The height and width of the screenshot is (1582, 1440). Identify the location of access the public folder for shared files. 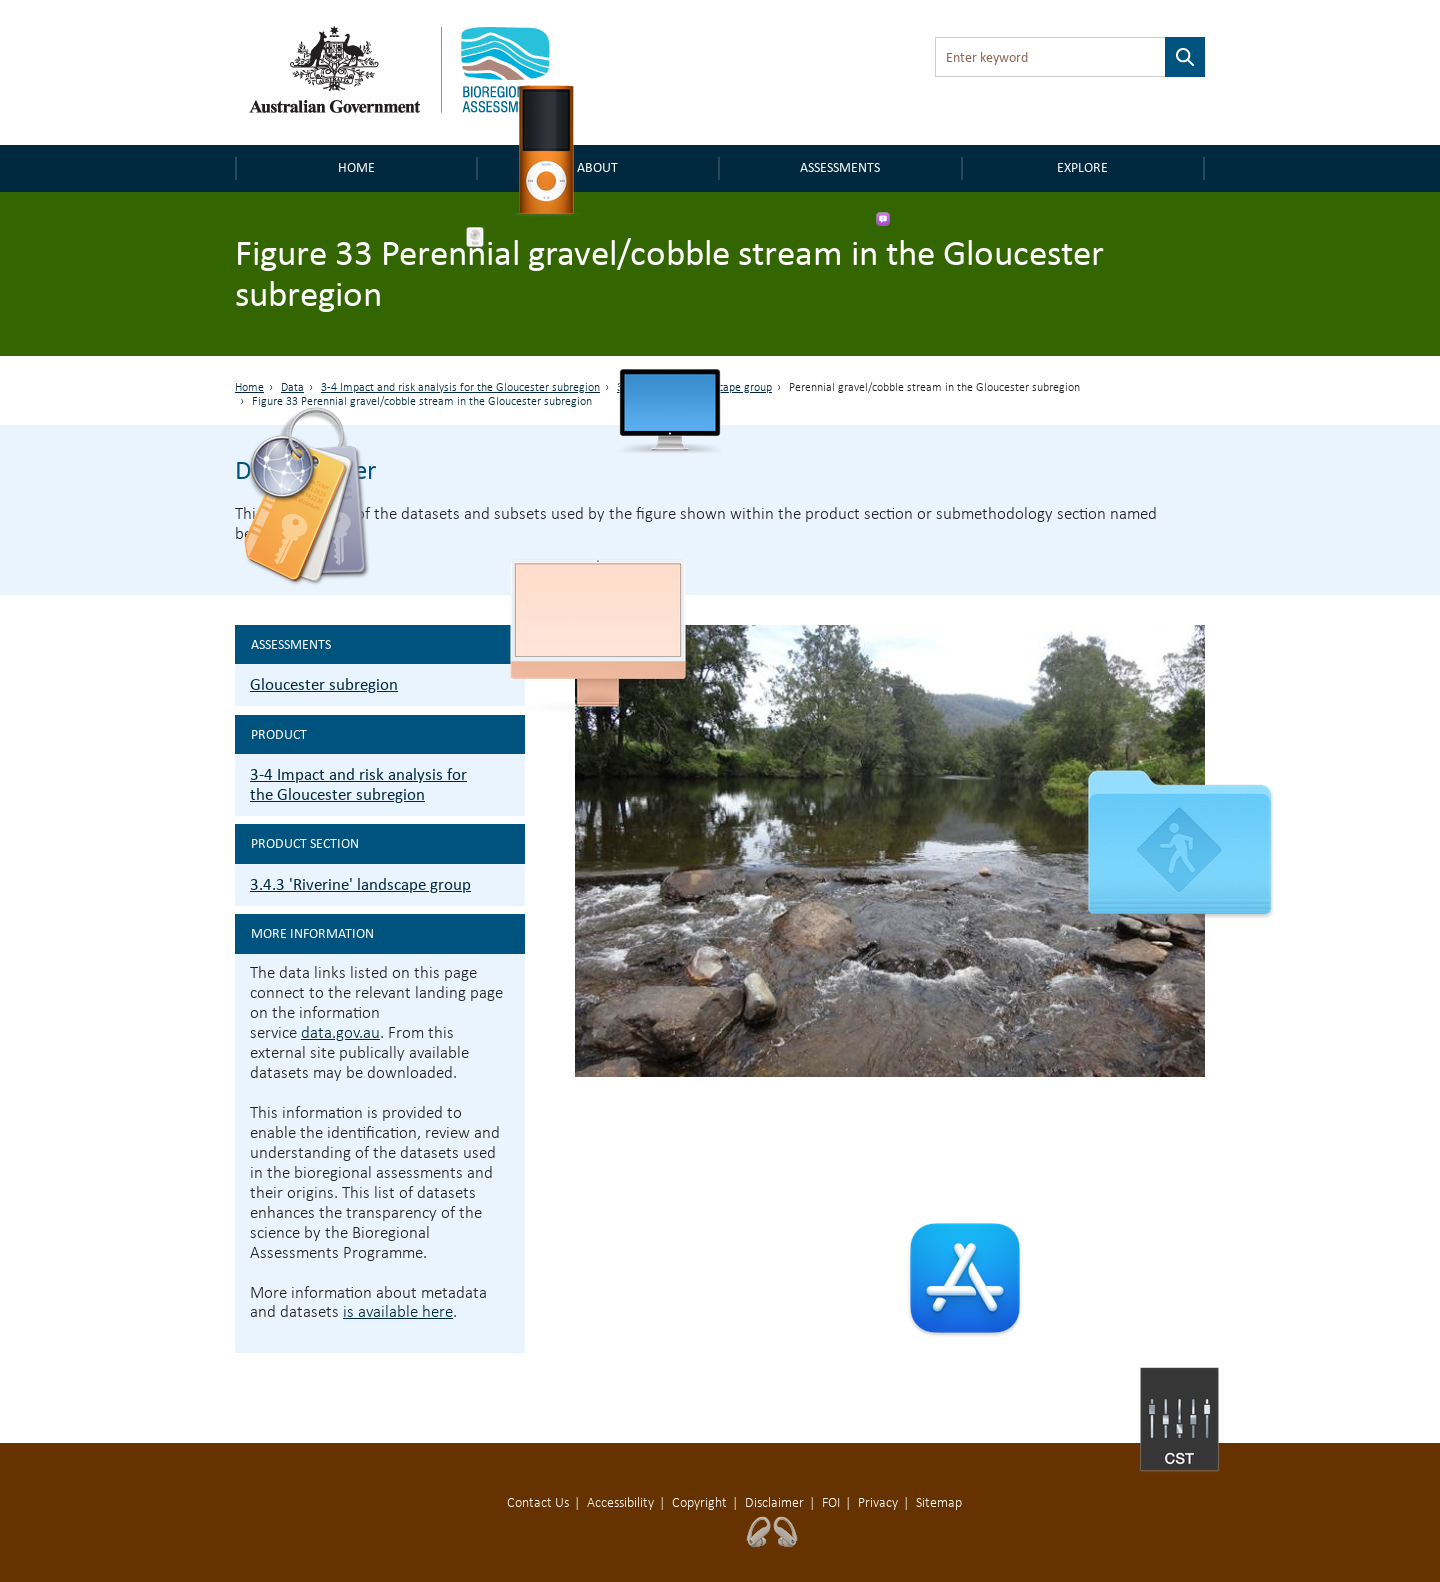
(1179, 842).